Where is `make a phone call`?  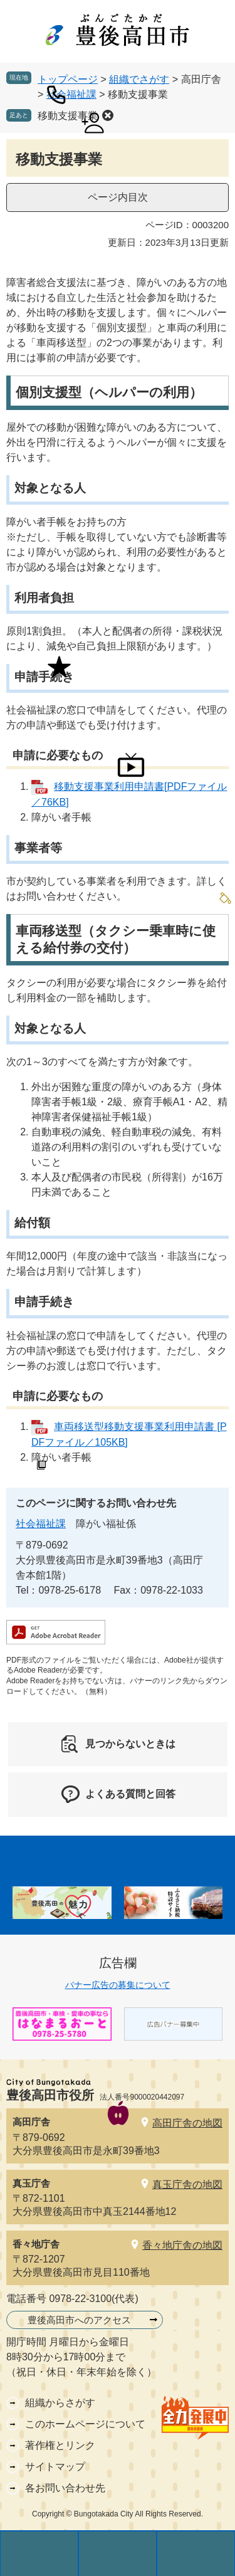 make a phone call is located at coordinates (56, 94).